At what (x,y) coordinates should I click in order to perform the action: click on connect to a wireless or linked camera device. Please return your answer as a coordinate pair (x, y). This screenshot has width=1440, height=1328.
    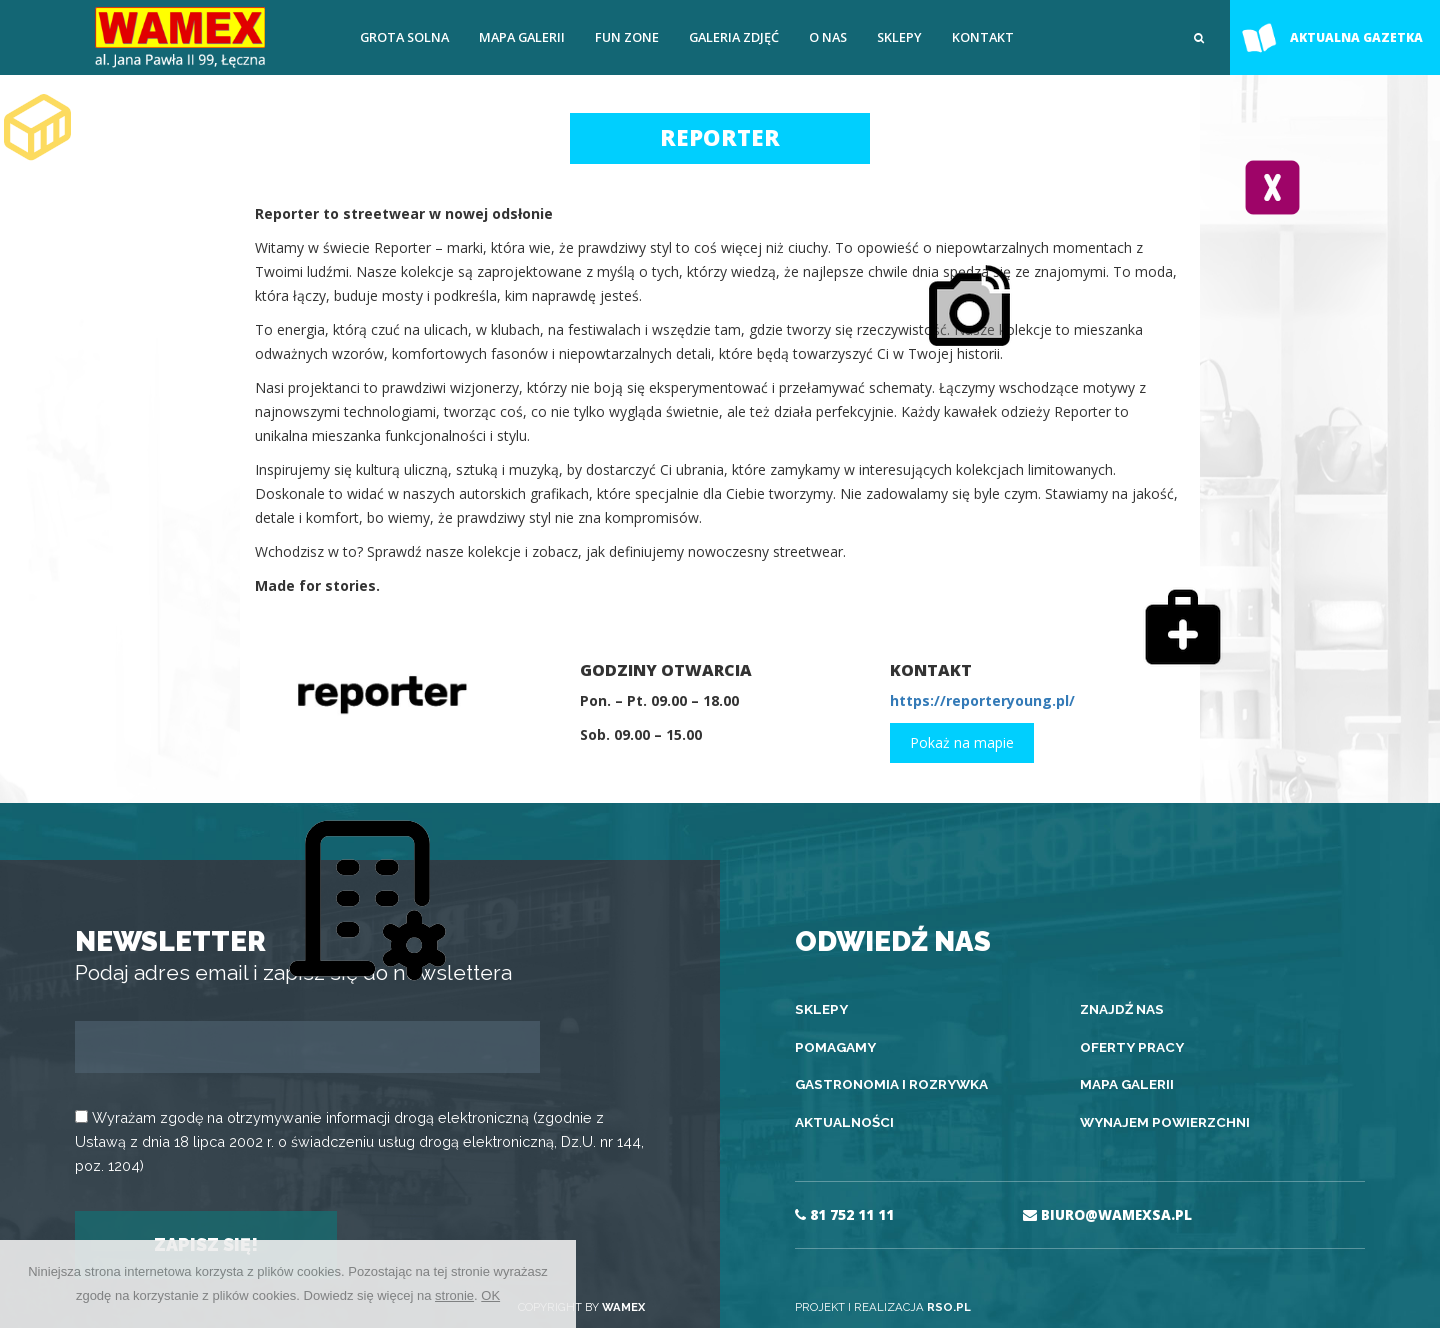
    Looking at the image, I should click on (969, 305).